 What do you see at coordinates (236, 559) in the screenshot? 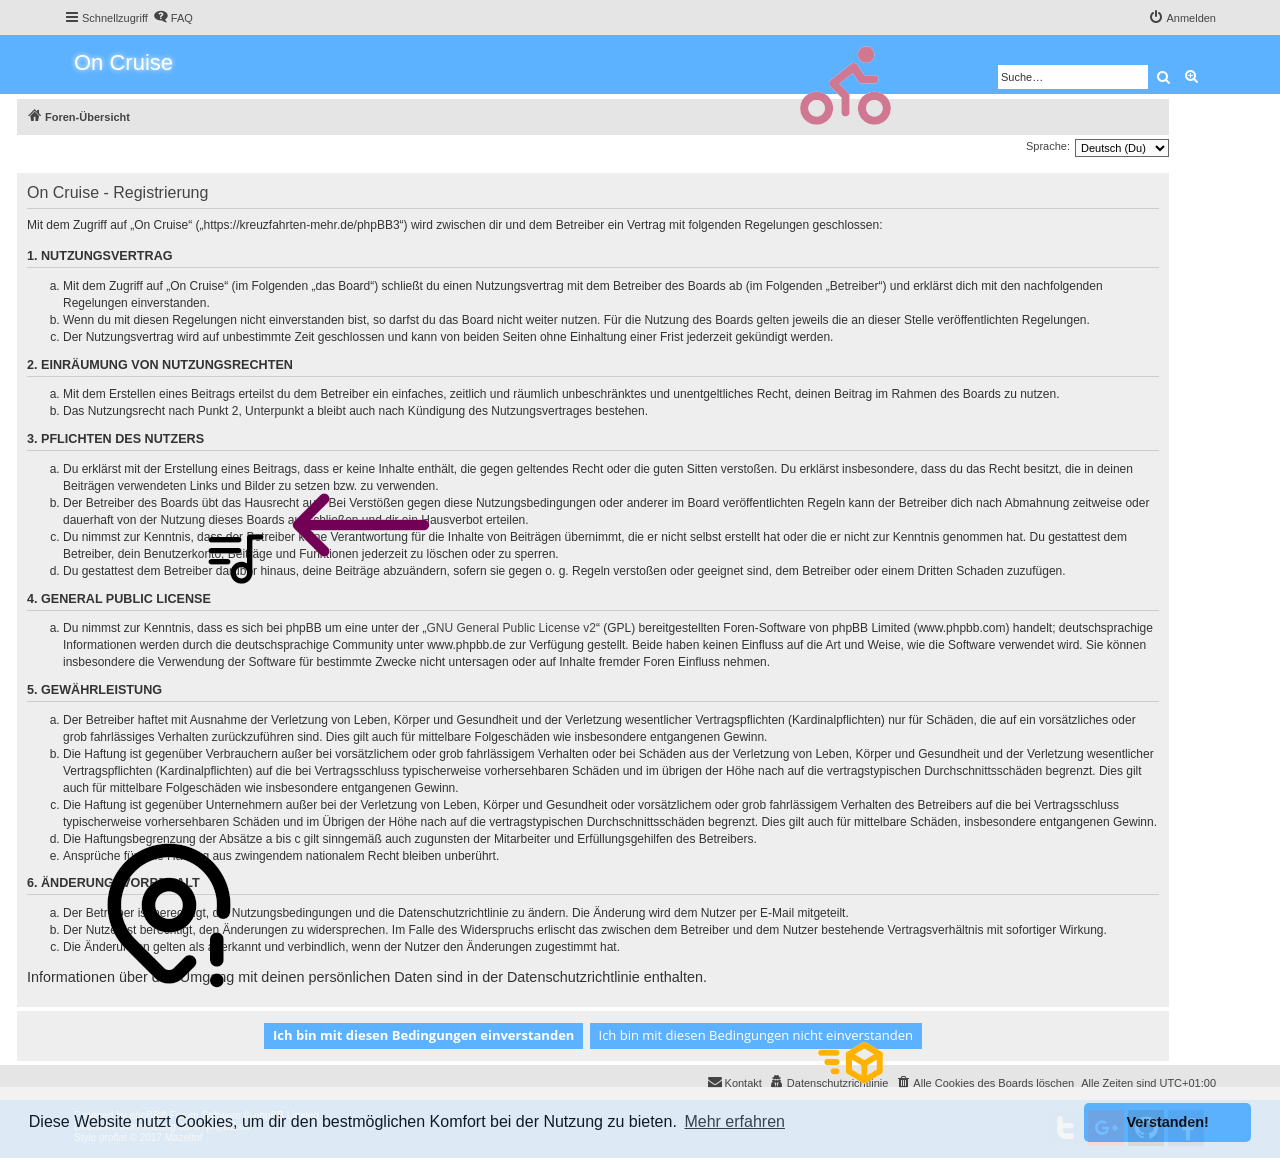
I see `view your music playlist` at bounding box center [236, 559].